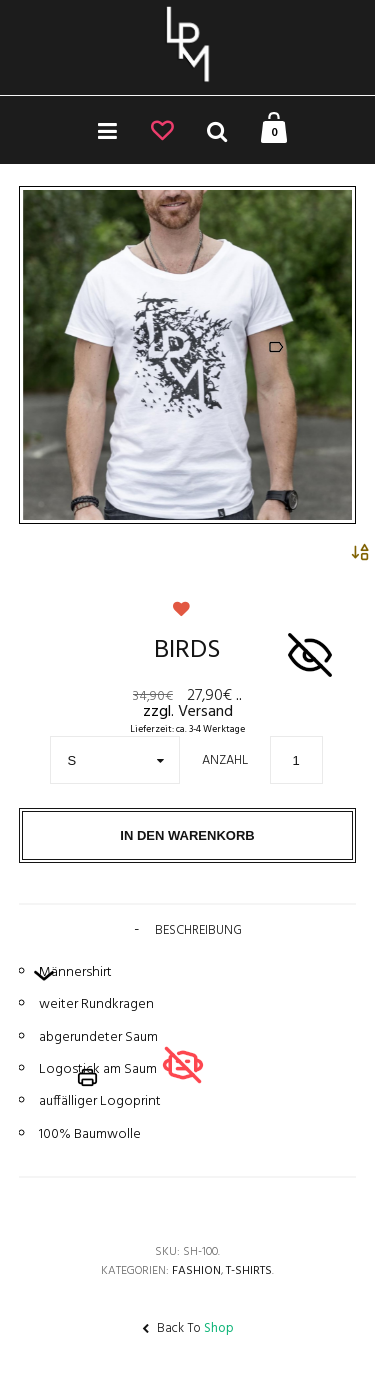 The height and width of the screenshot is (1393, 375). Describe the element at coordinates (44, 975) in the screenshot. I see `expand dropdown menu or content` at that location.